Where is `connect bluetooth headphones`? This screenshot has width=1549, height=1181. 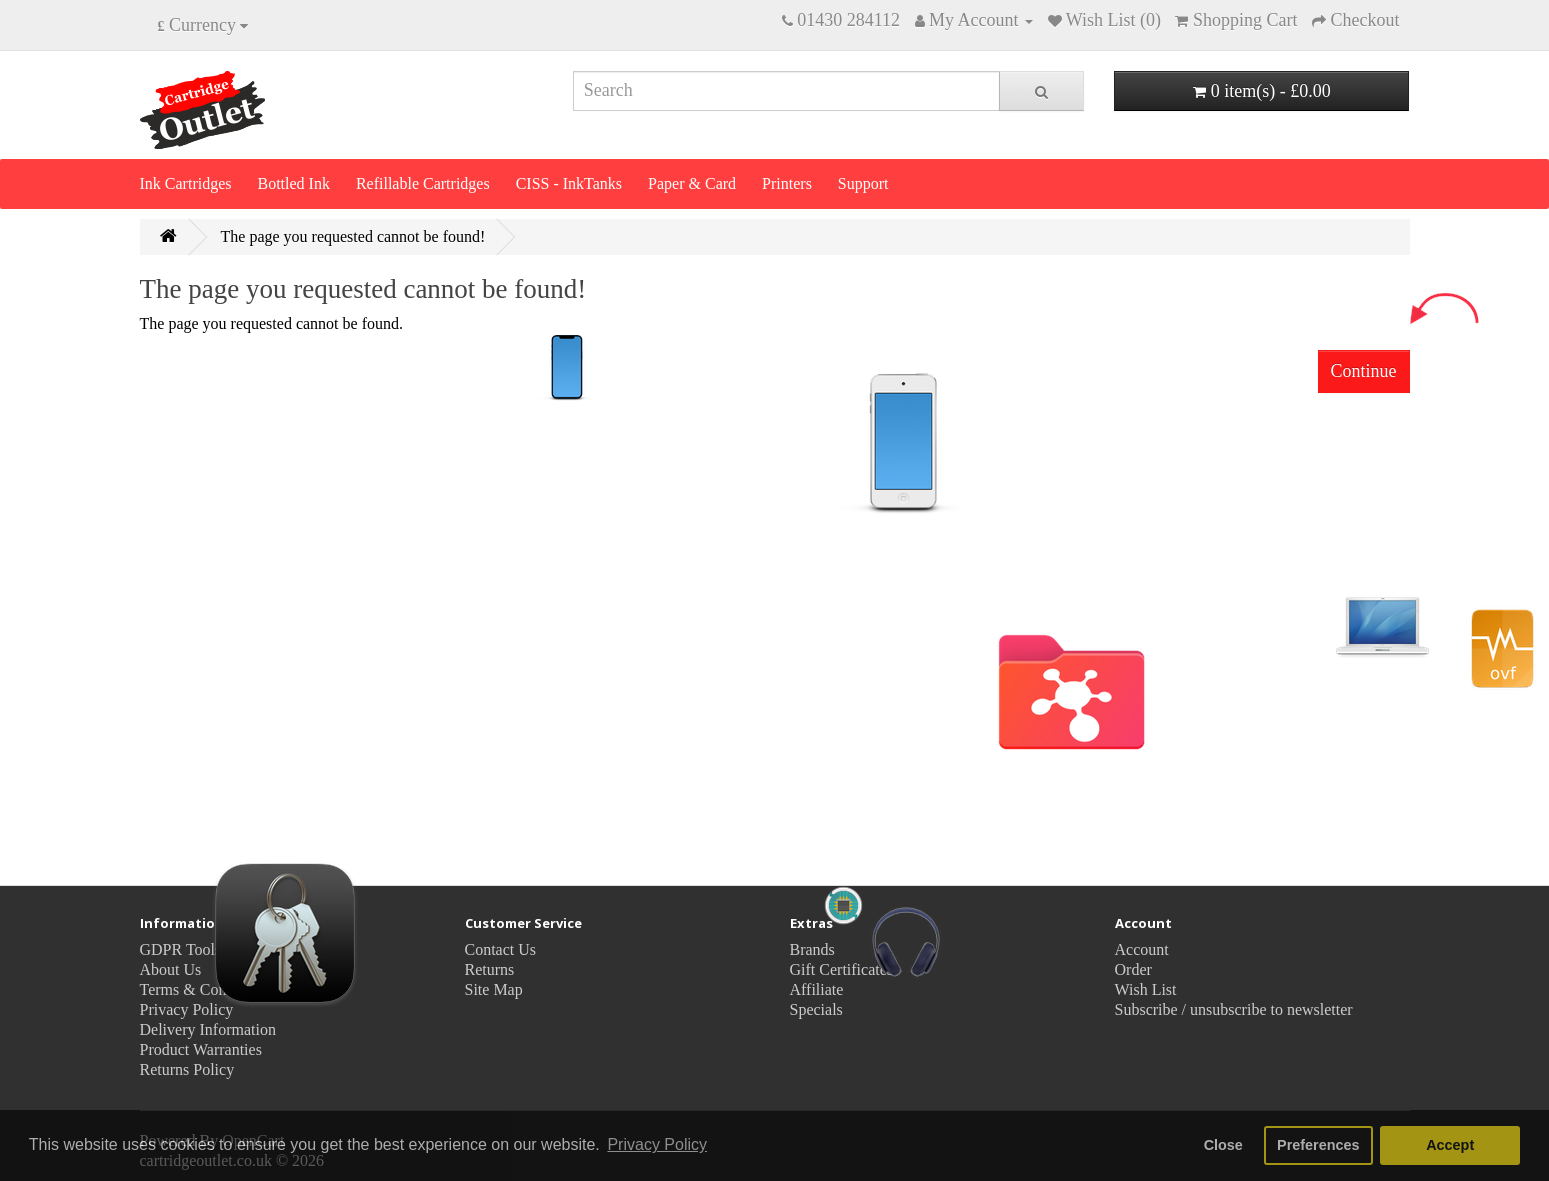 connect bluetooth headphones is located at coordinates (906, 943).